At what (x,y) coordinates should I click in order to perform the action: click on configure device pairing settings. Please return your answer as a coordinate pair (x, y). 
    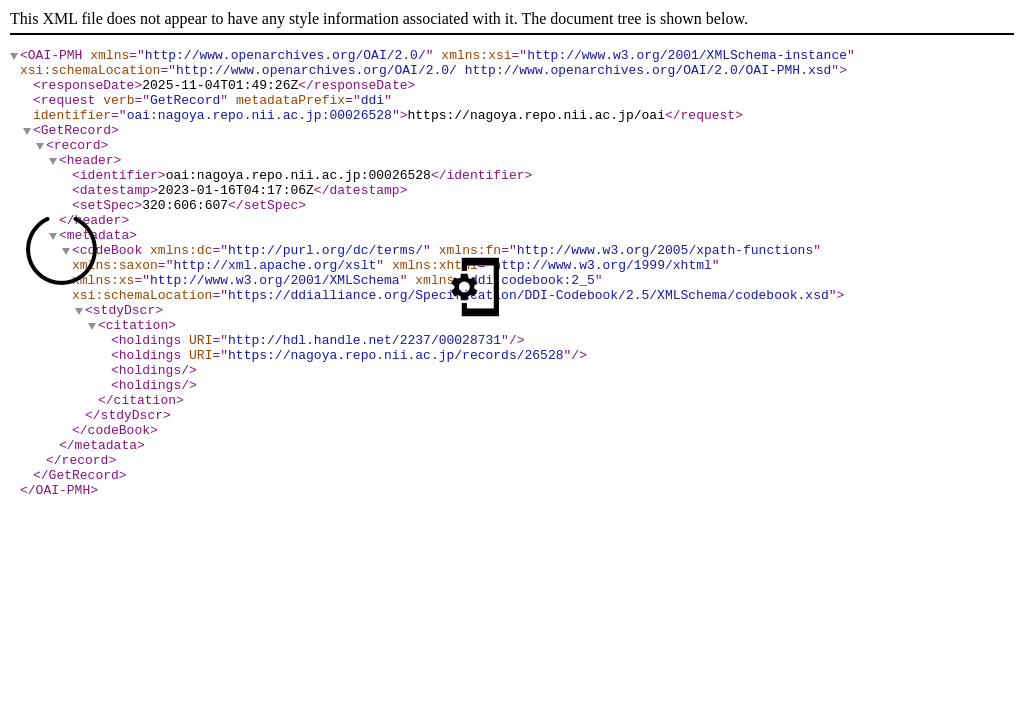
    Looking at the image, I should click on (475, 287).